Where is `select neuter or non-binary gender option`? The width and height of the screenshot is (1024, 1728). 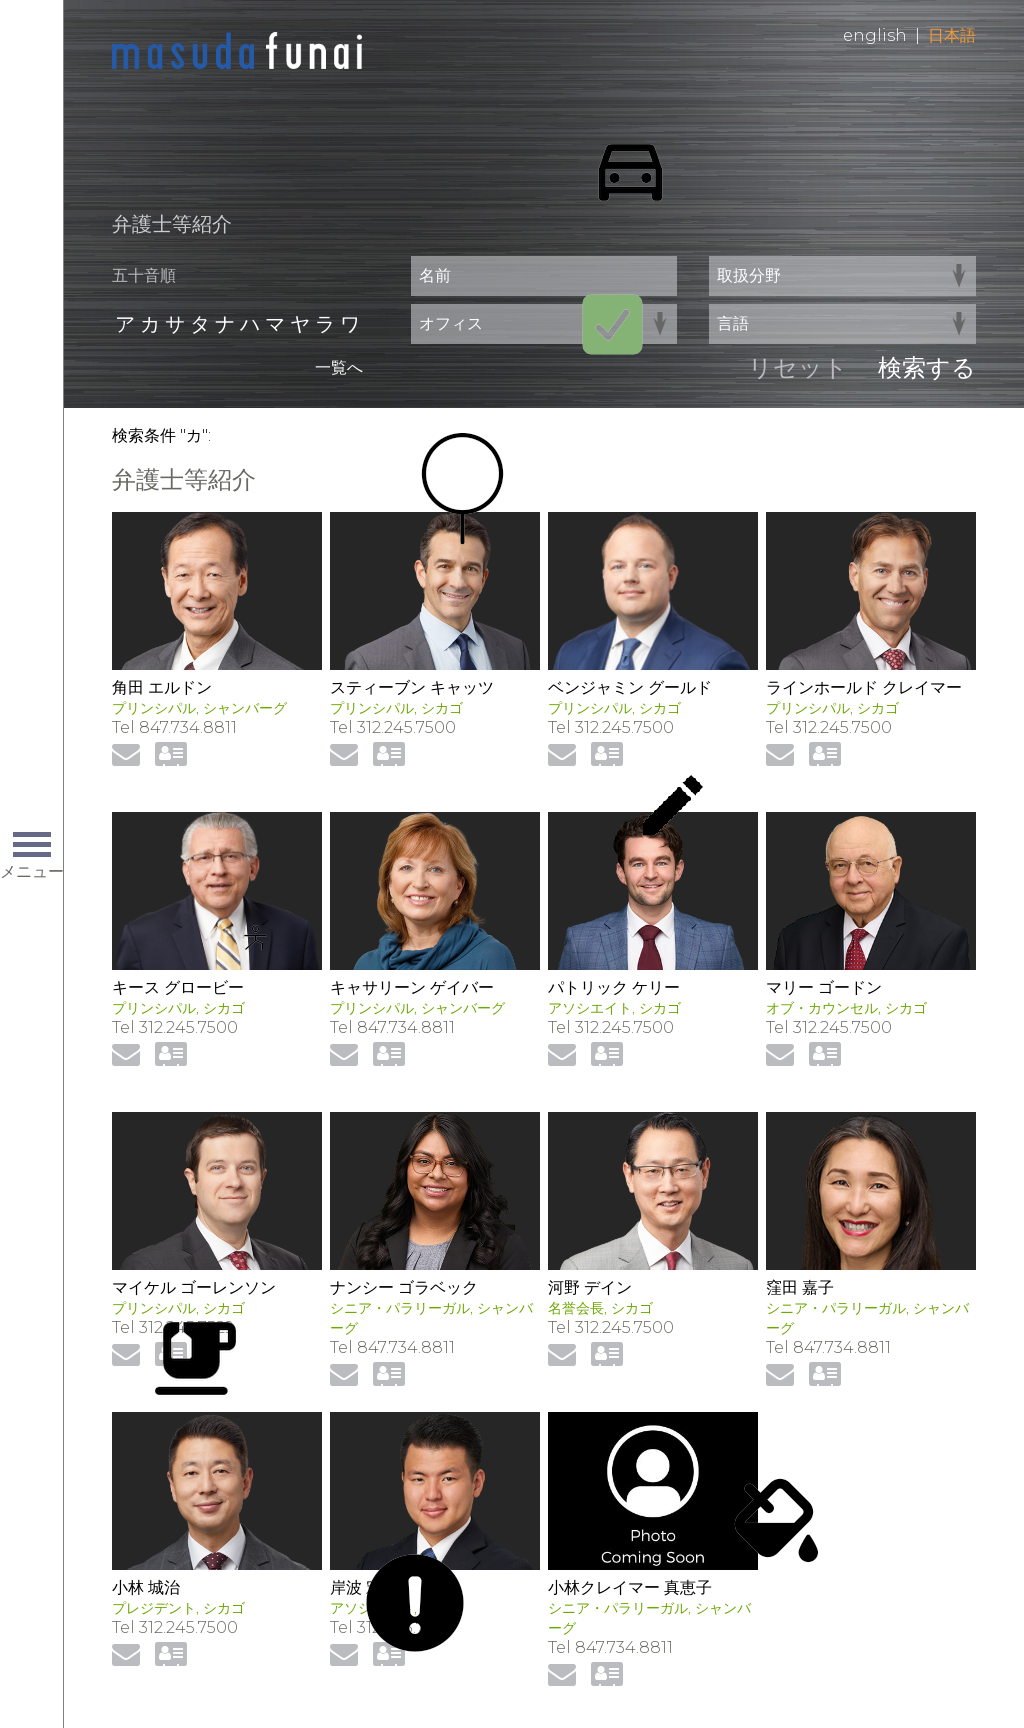
select neuter or non-binary gender option is located at coordinates (462, 486).